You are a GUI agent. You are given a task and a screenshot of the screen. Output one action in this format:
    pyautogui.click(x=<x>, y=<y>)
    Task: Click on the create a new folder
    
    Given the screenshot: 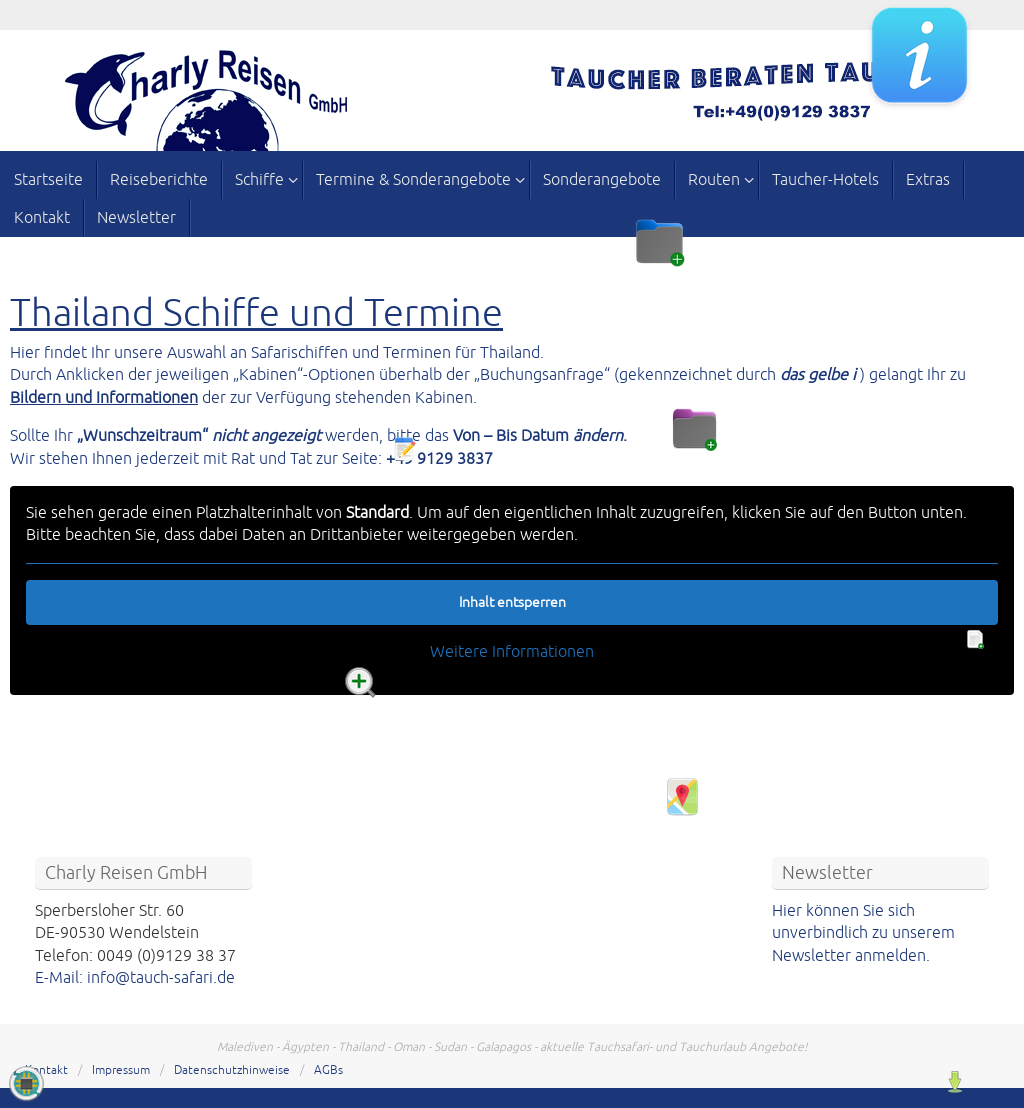 What is the action you would take?
    pyautogui.click(x=659, y=241)
    